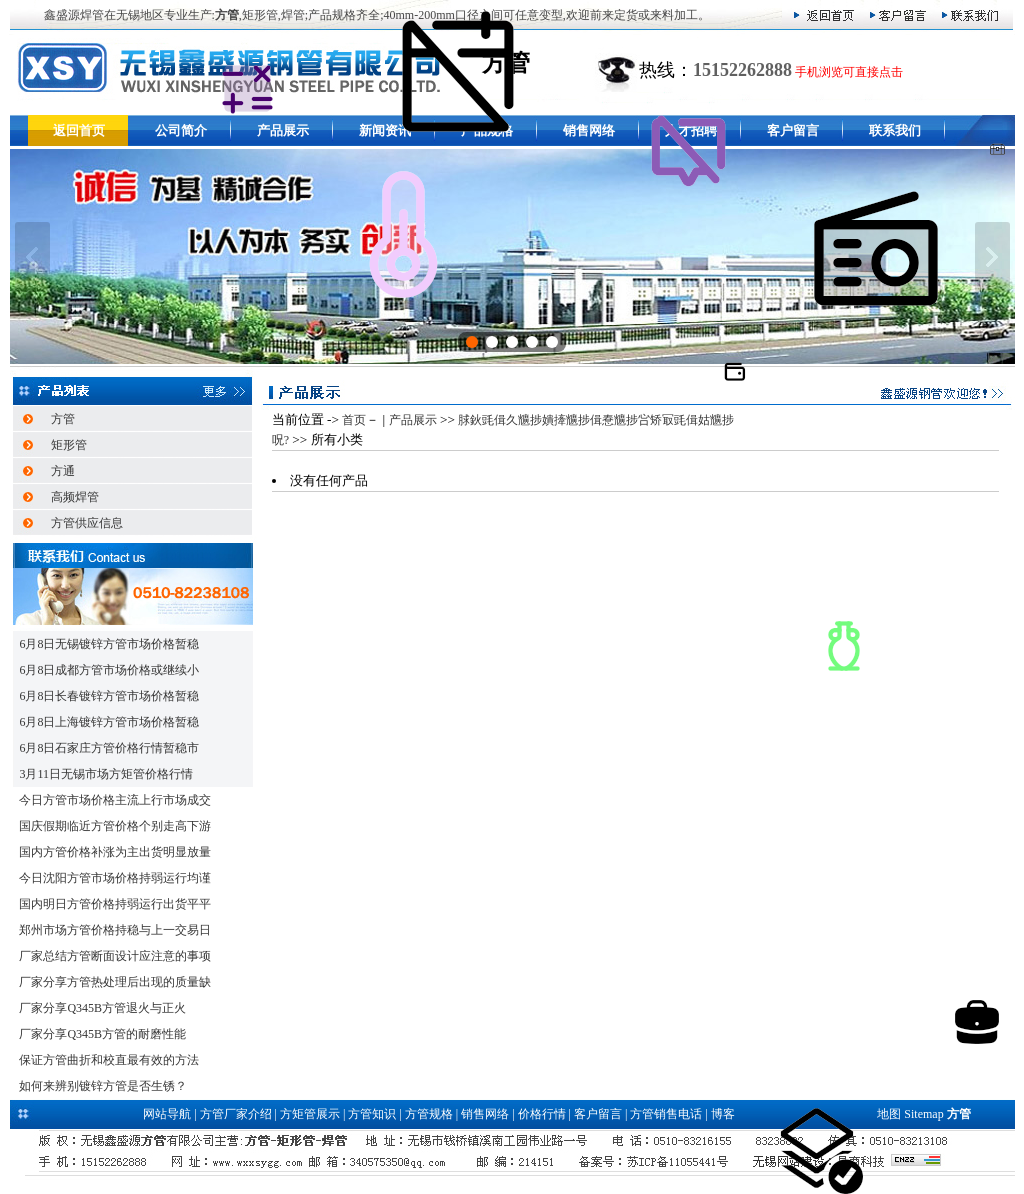 This screenshot has width=1024, height=1194. What do you see at coordinates (844, 646) in the screenshot?
I see `browse historical or ancient artifacts` at bounding box center [844, 646].